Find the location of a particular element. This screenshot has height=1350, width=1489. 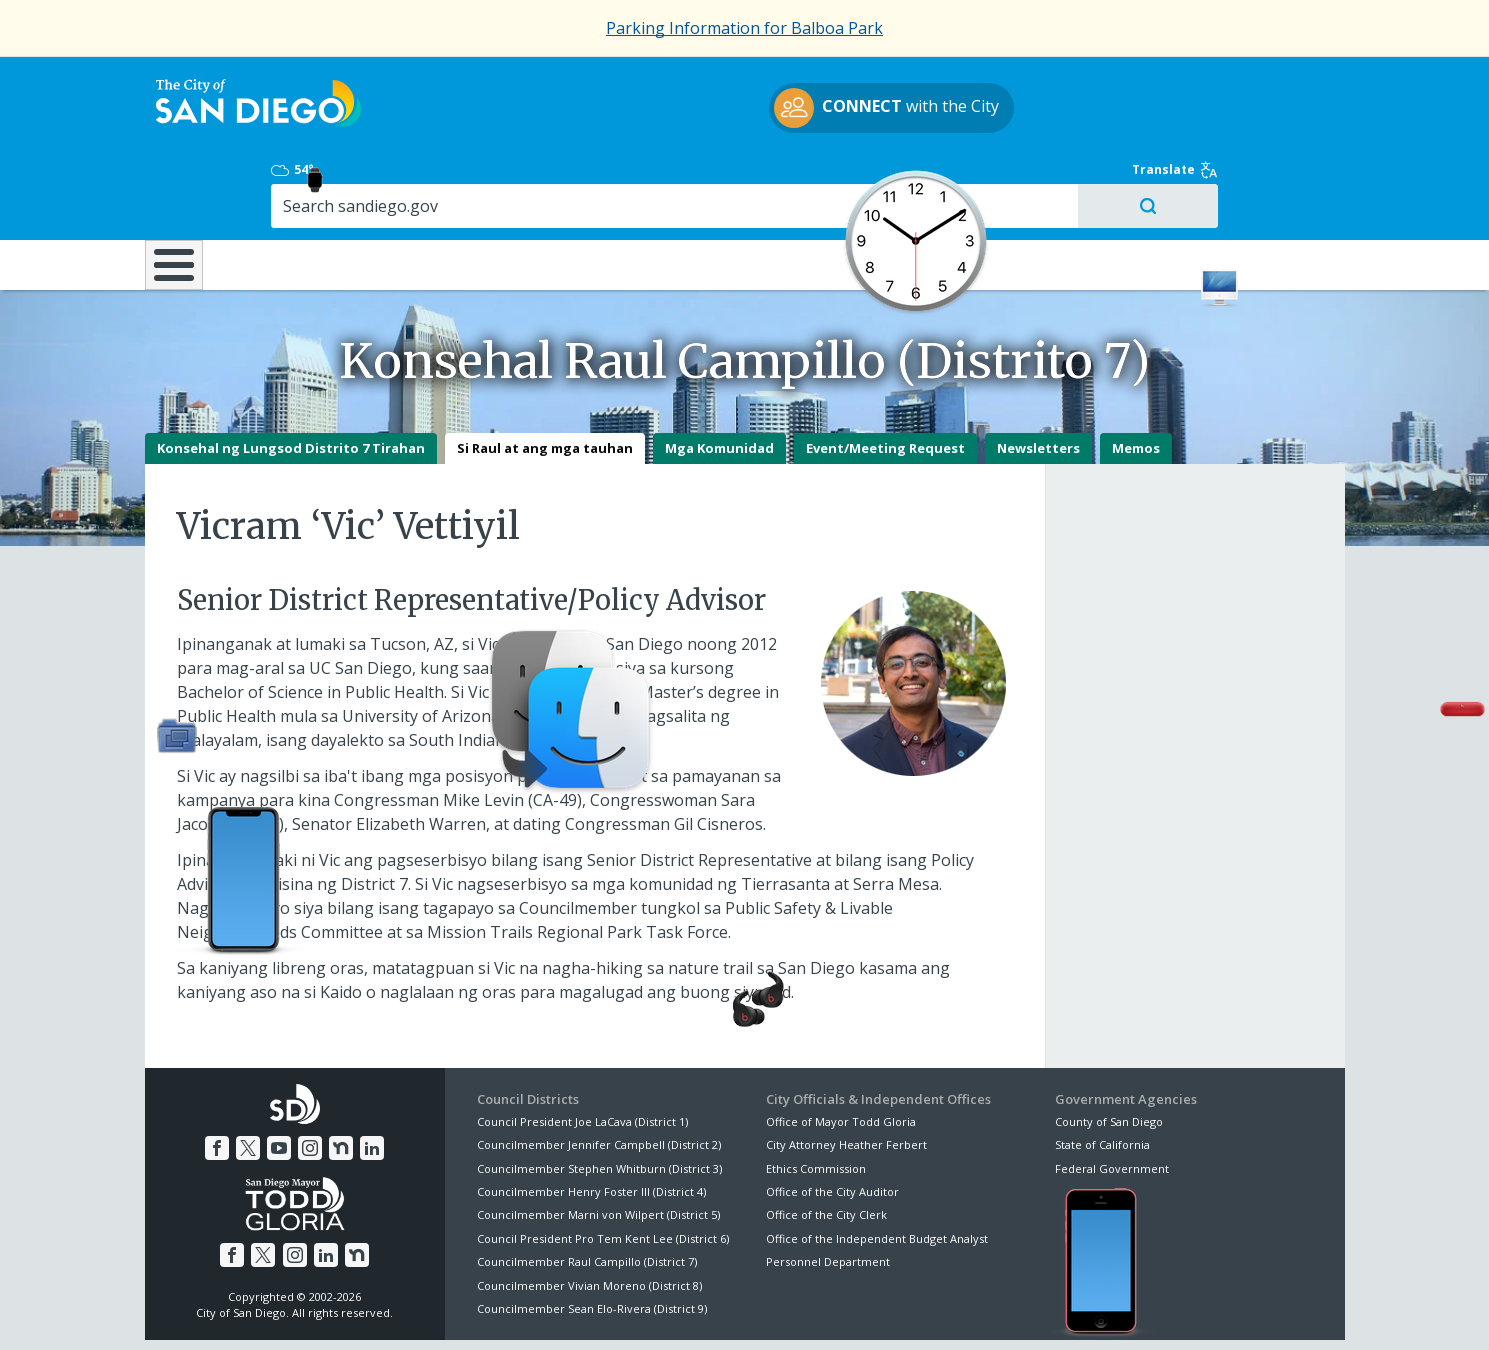

access date and time settings is located at coordinates (916, 241).